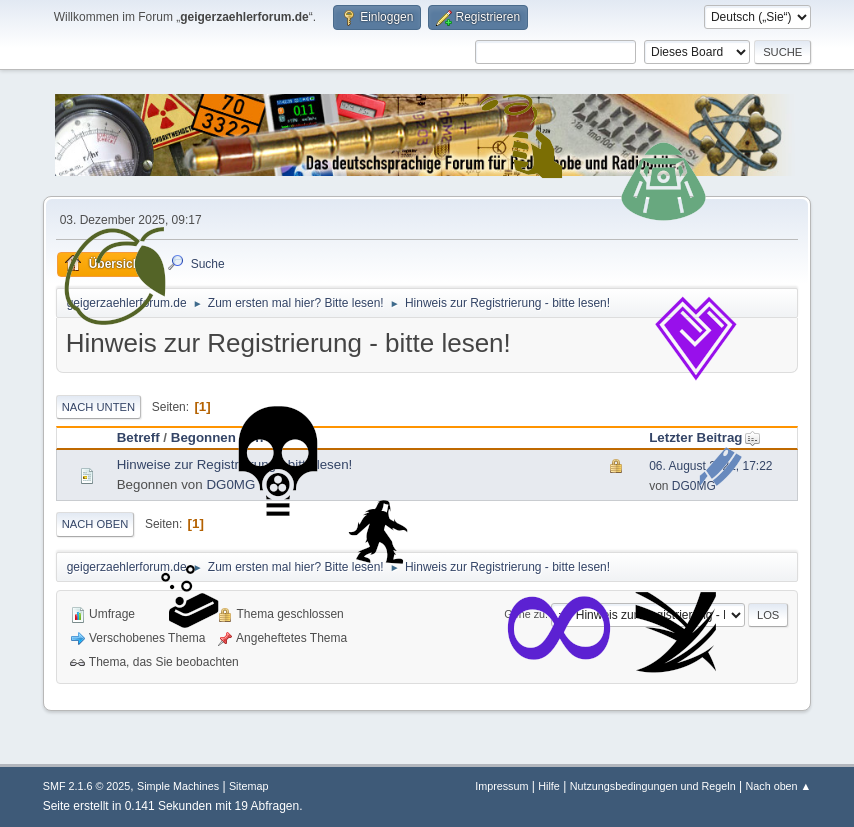  I want to click on indicates unlimited or infinite quantity, so click(559, 628).